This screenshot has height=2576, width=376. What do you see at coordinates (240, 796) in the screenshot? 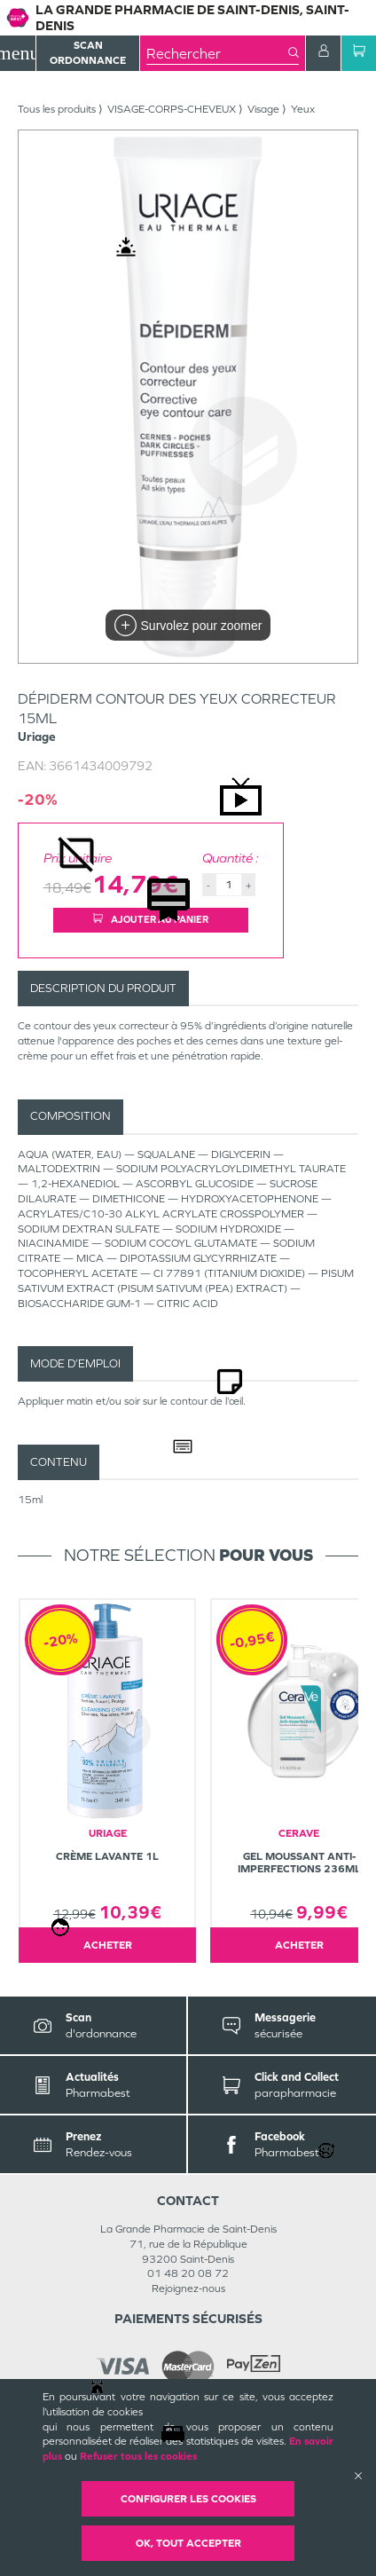
I see `watch live television or streaming content` at bounding box center [240, 796].